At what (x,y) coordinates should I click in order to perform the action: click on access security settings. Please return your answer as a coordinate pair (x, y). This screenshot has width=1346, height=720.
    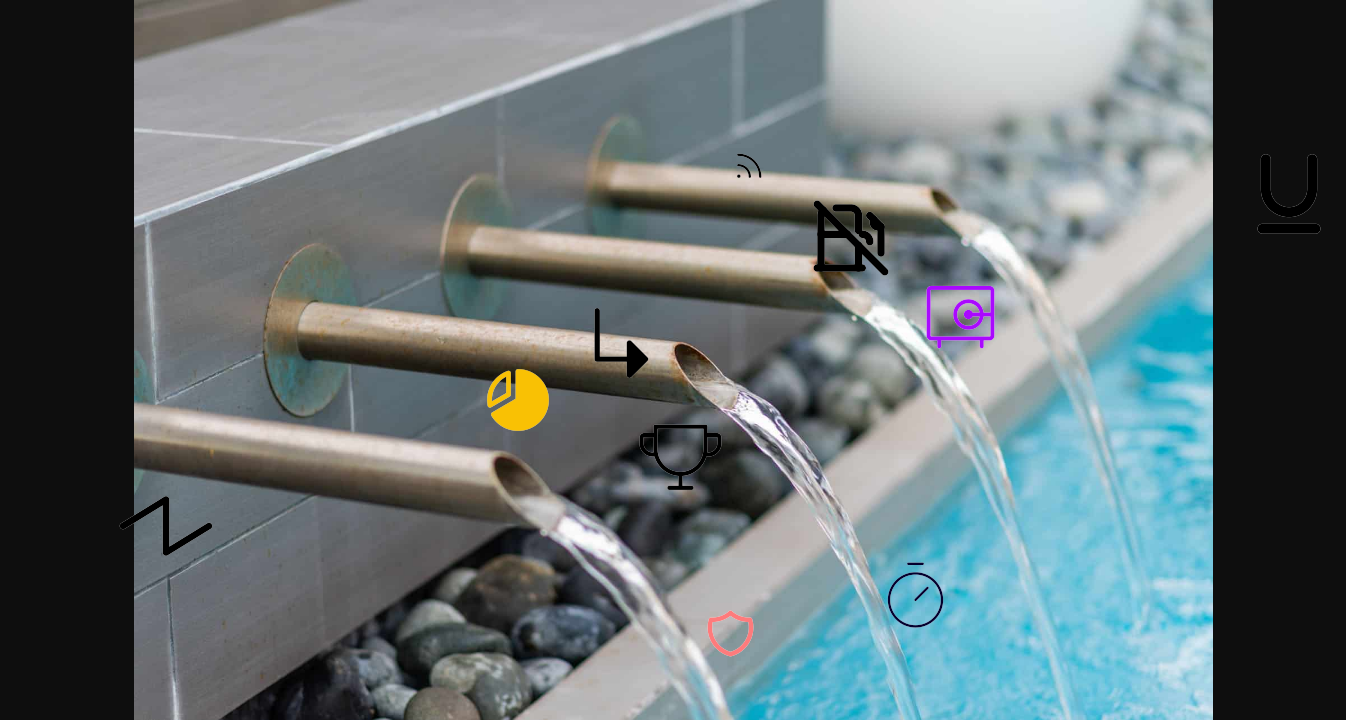
    Looking at the image, I should click on (730, 633).